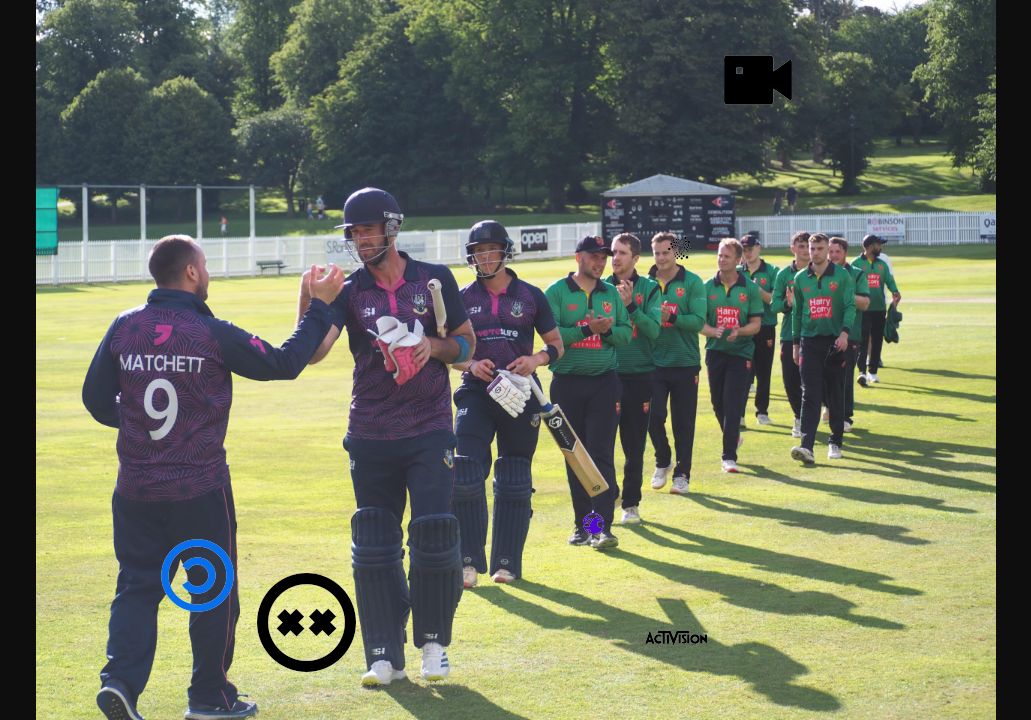 The image size is (1031, 720). Describe the element at coordinates (758, 80) in the screenshot. I see `start recording a video` at that location.